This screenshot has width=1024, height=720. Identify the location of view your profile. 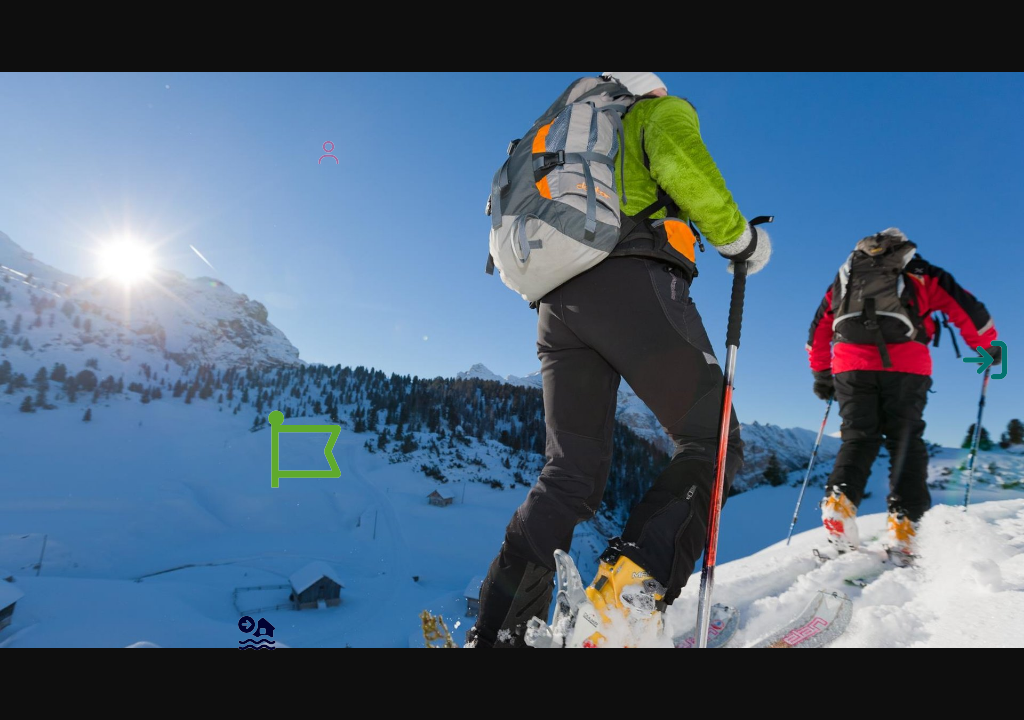
(328, 152).